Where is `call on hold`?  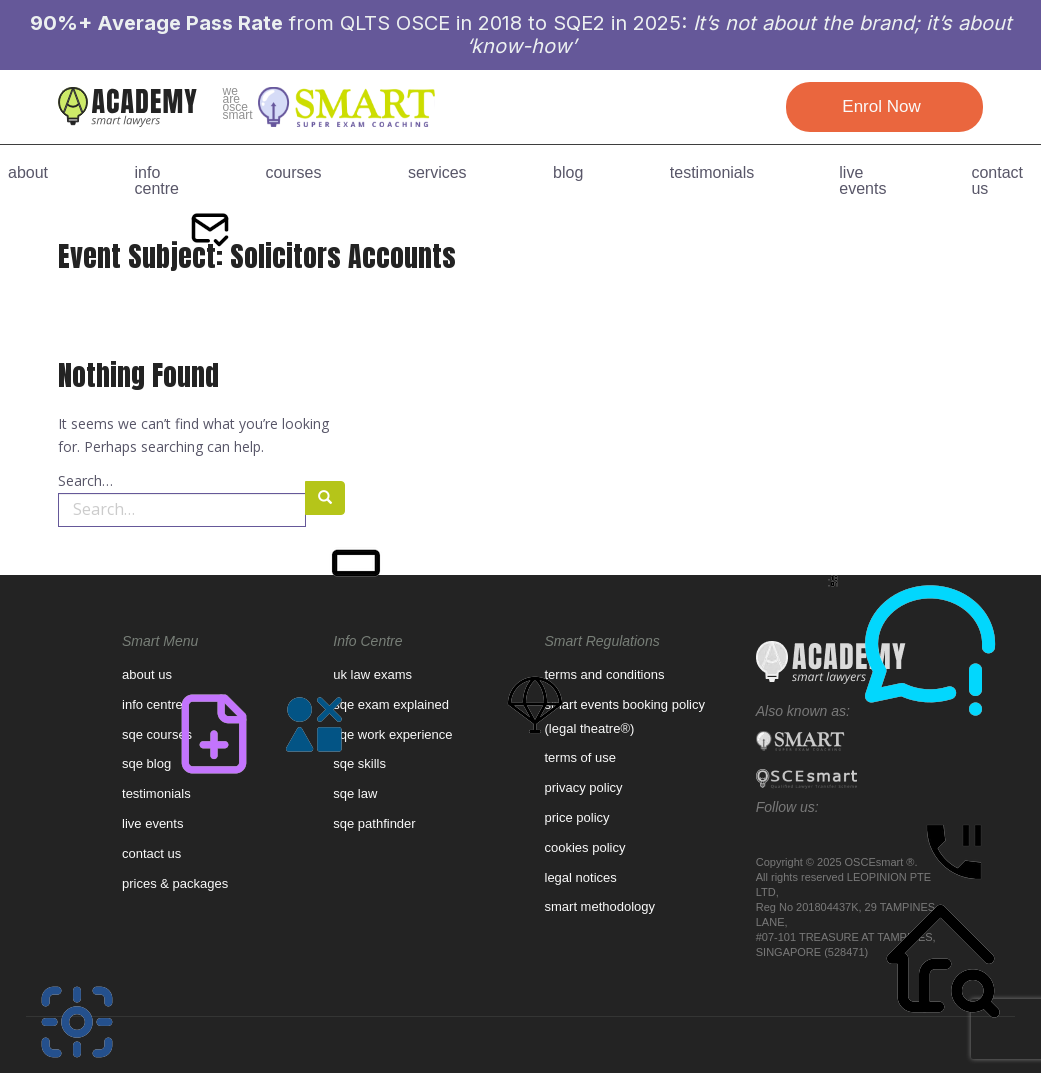
call on hold is located at coordinates (954, 852).